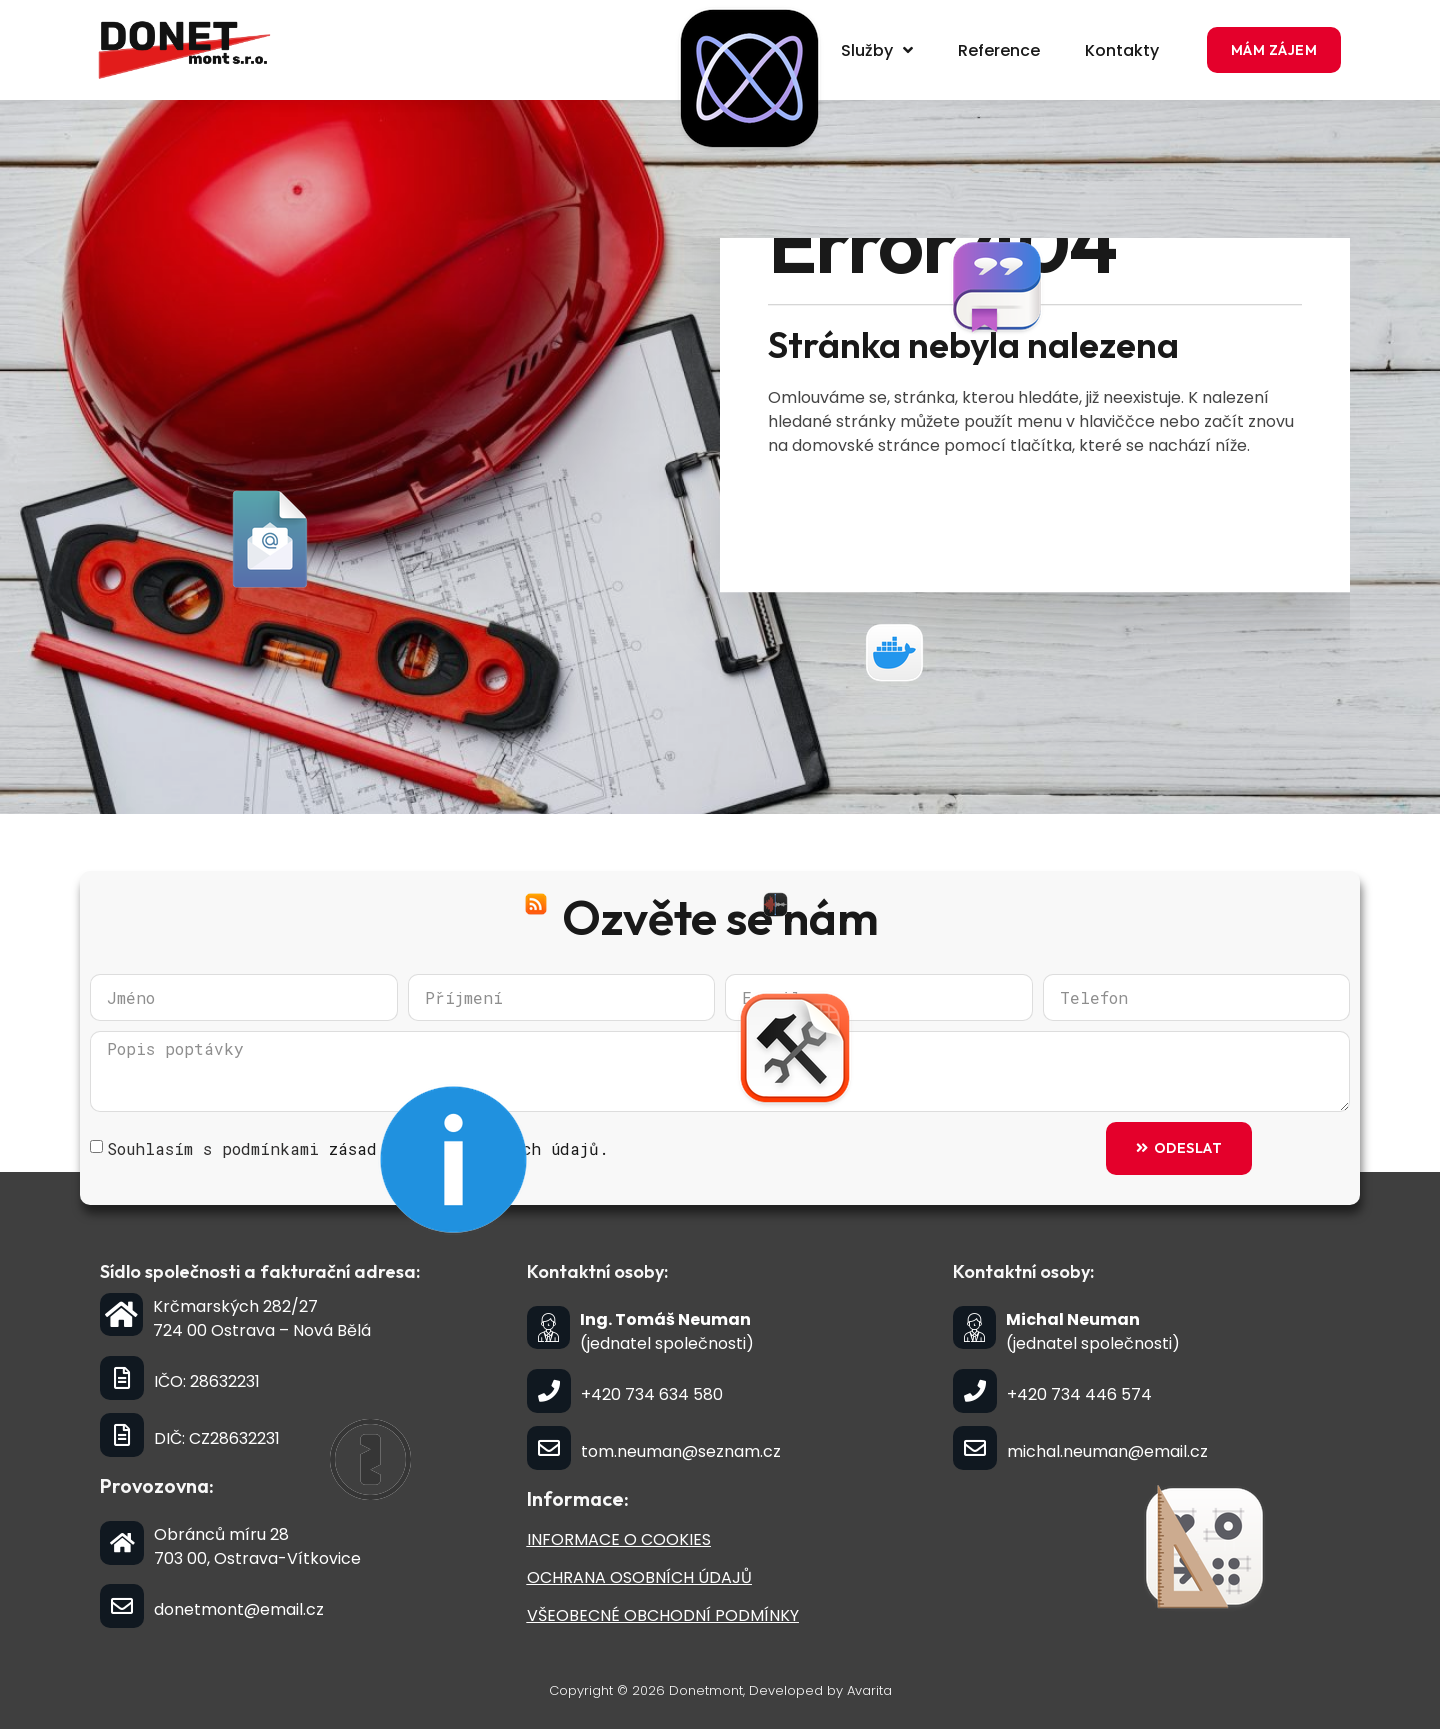 Image resolution: width=1440 pixels, height=1729 pixels. I want to click on access password manager, so click(370, 1459).